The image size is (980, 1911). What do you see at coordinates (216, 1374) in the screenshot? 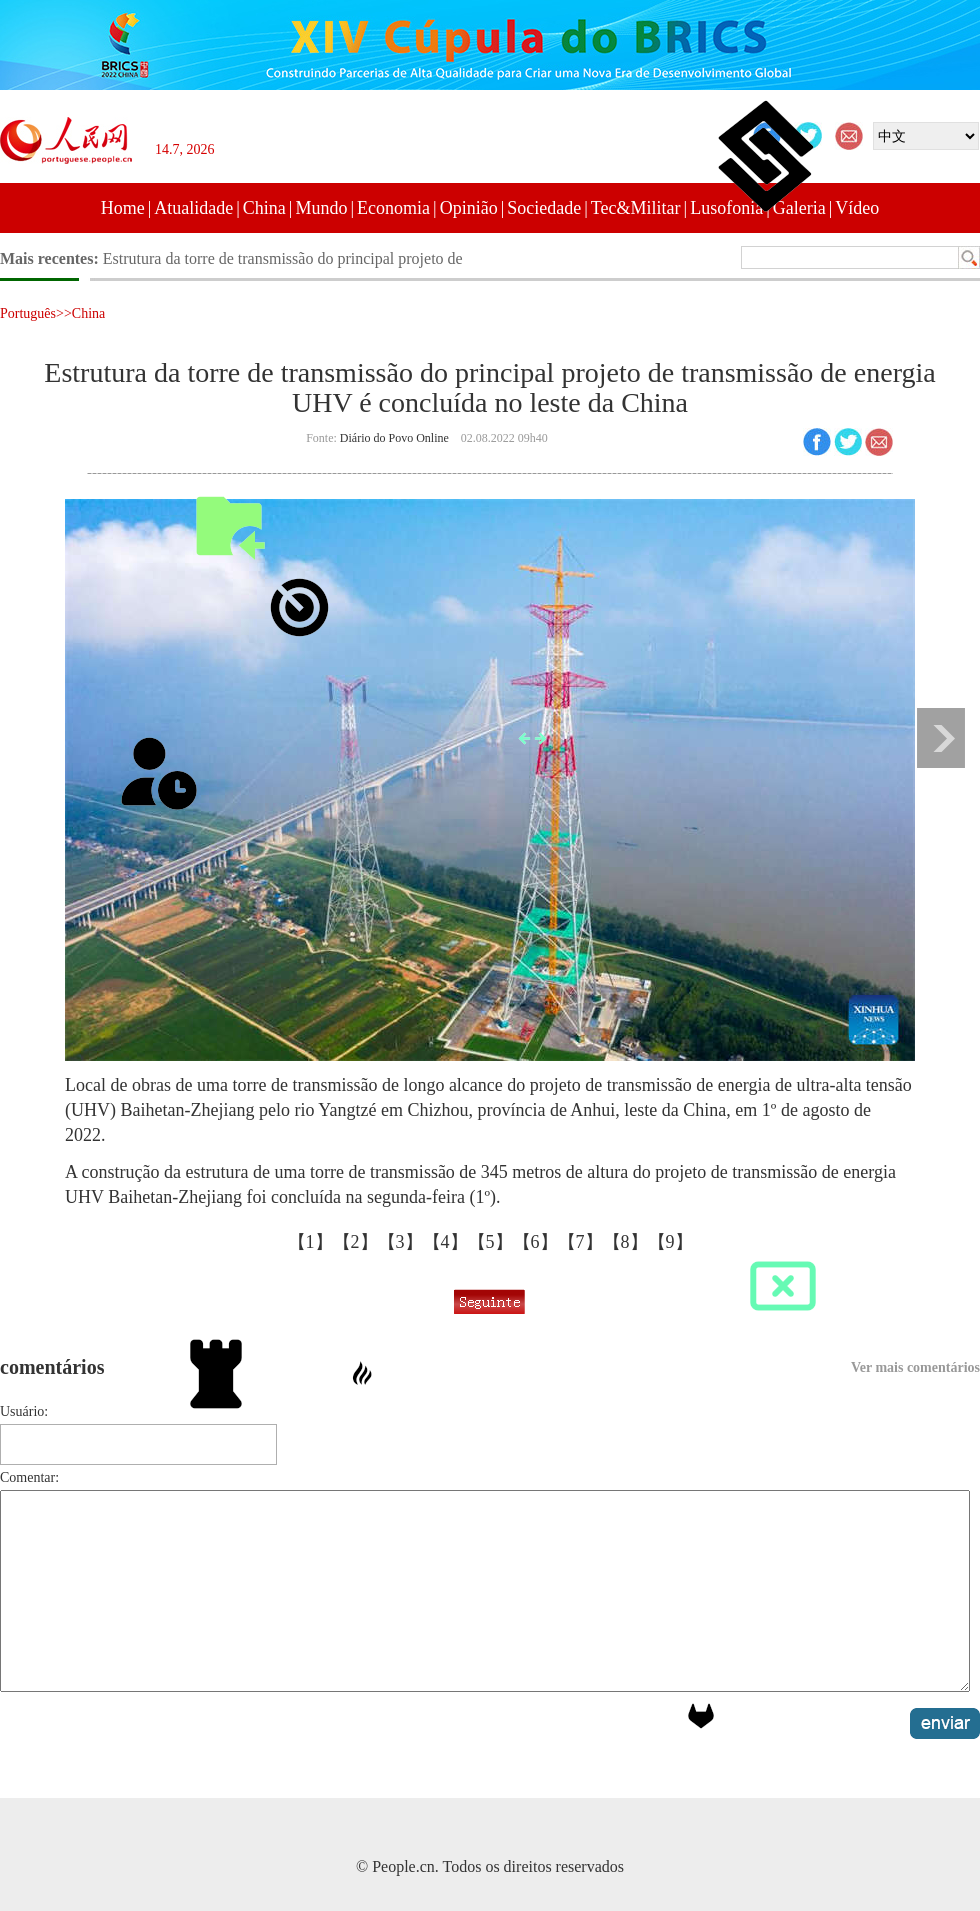
I see `access chess game or strategy features` at bounding box center [216, 1374].